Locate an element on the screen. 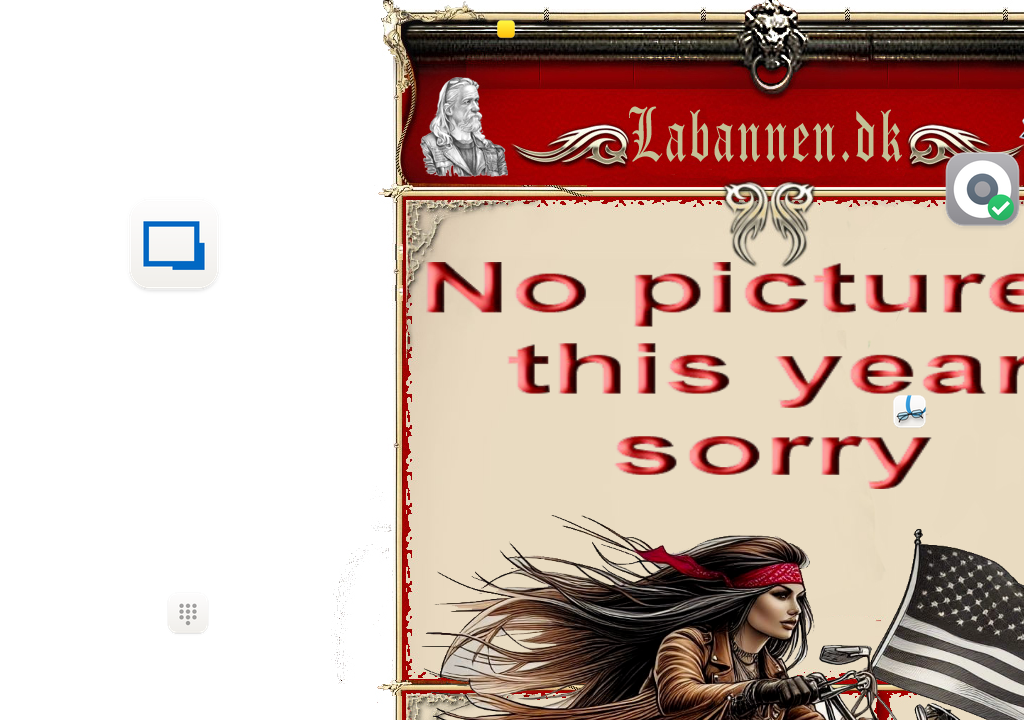  open okular document viewer is located at coordinates (909, 411).